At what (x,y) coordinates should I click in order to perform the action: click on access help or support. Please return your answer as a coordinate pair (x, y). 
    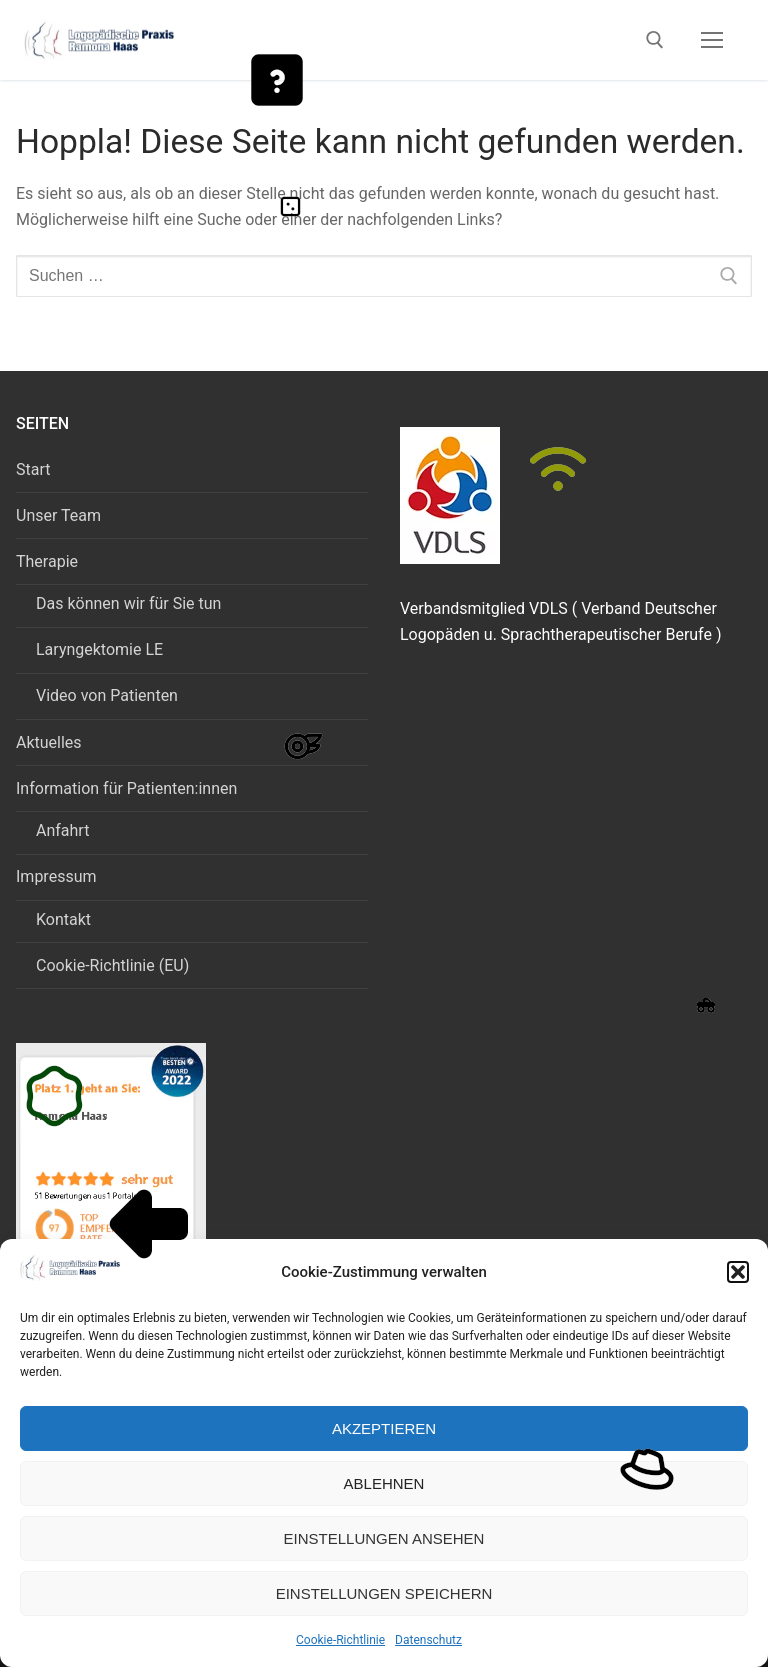
    Looking at the image, I should click on (277, 80).